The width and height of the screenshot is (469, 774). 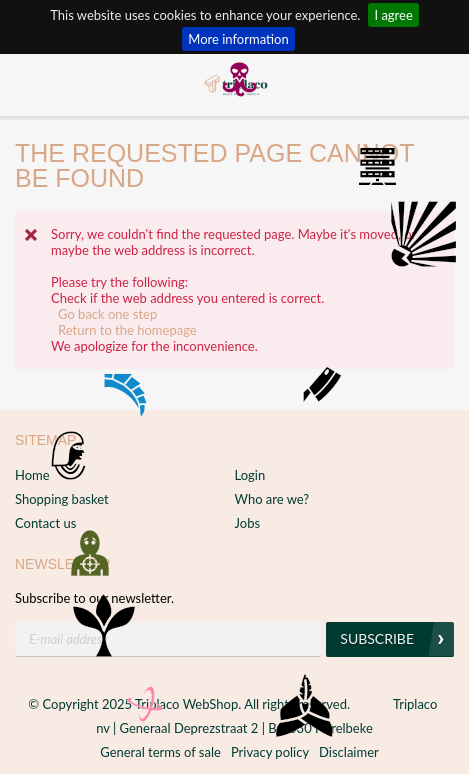 I want to click on select egyptian theme or civilization, so click(x=68, y=455).